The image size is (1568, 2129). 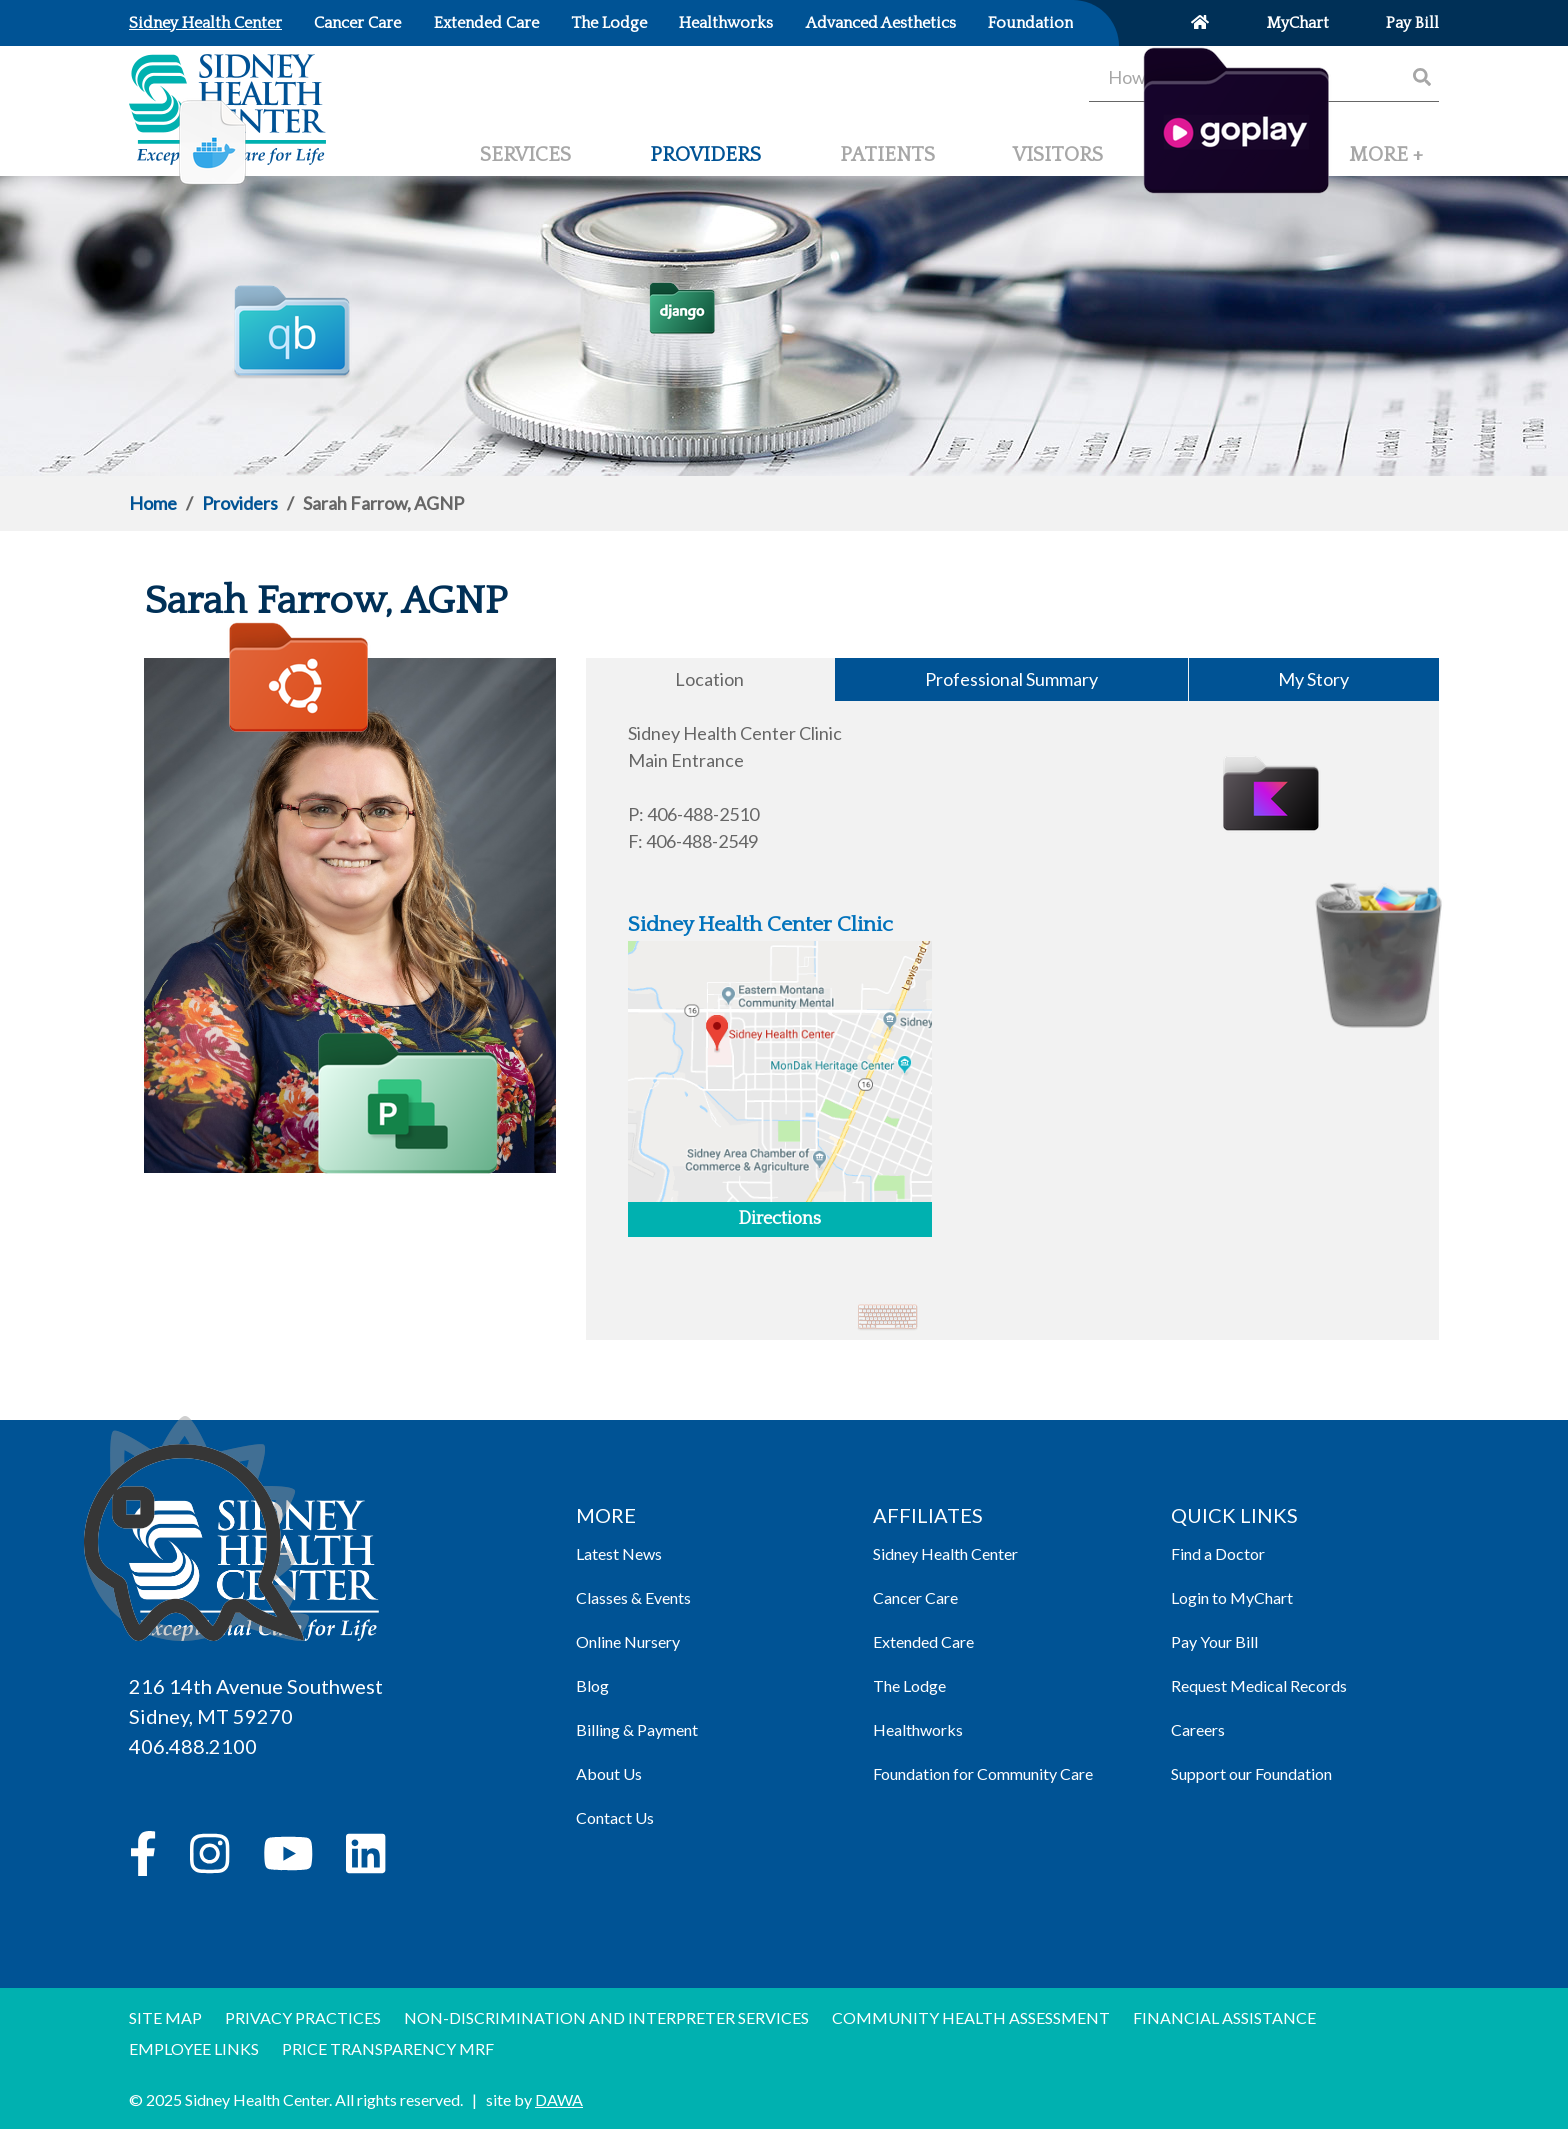 I want to click on open dino messaging app, so click(x=196, y=1528).